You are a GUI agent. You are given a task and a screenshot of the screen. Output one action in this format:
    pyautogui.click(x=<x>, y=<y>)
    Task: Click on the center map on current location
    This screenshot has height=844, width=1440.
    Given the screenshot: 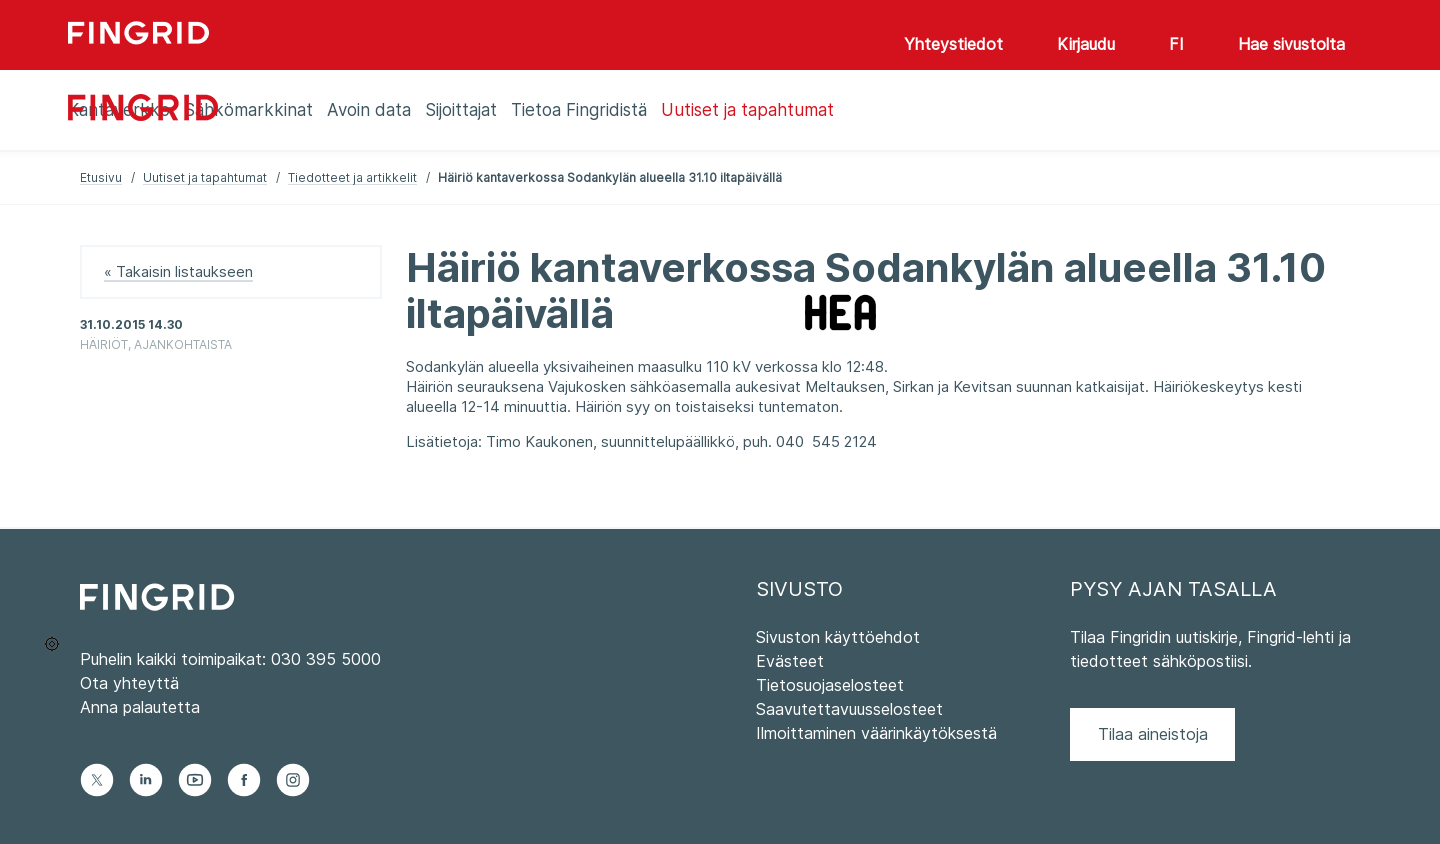 What is the action you would take?
    pyautogui.click(x=52, y=644)
    